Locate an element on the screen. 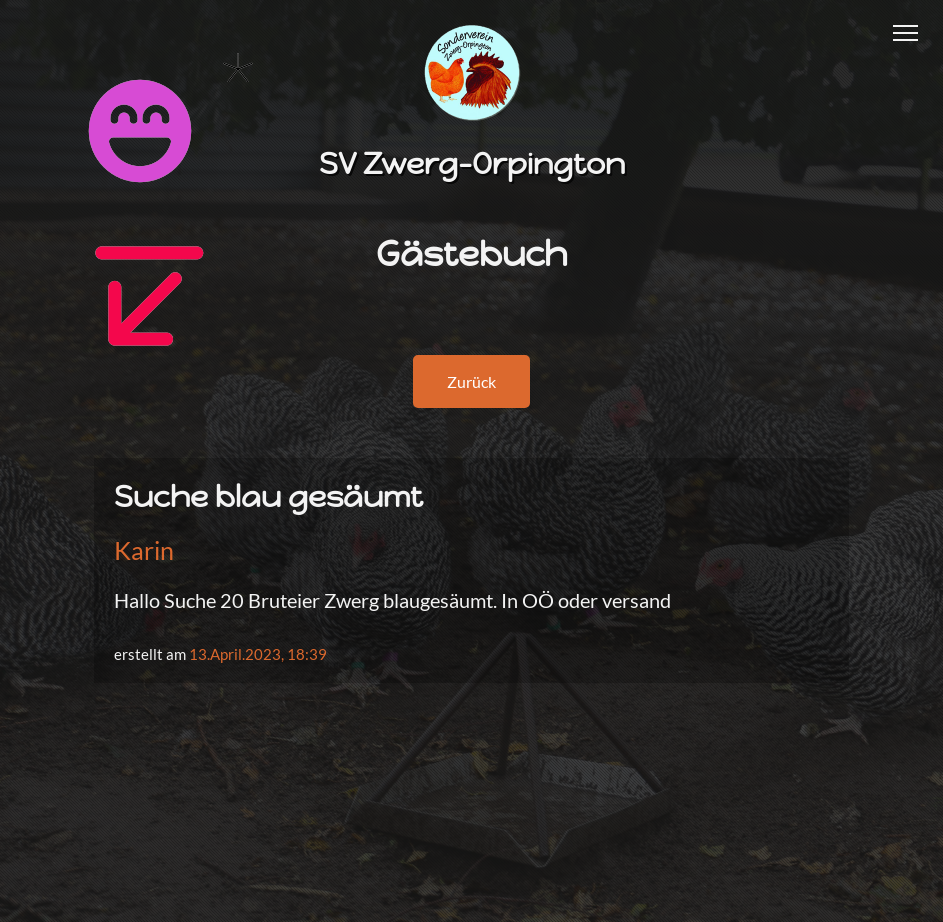 Image resolution: width=943 pixels, height=922 pixels. indicates a required field in a form is located at coordinates (238, 69).